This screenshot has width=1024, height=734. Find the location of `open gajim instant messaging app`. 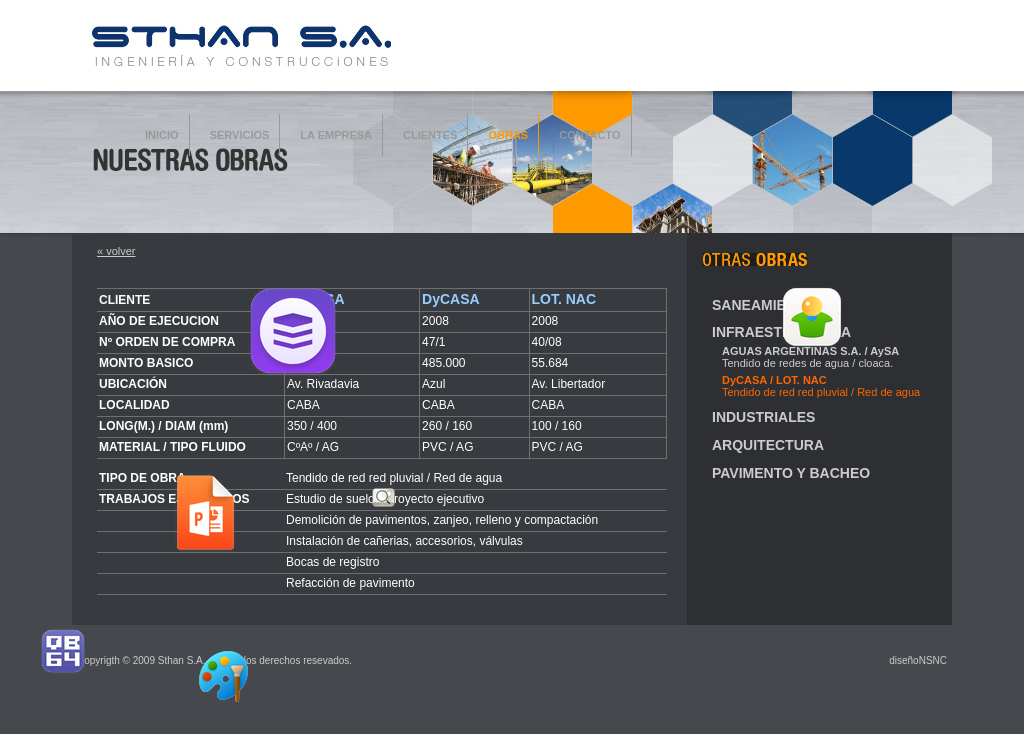

open gajim instant messaging app is located at coordinates (812, 317).